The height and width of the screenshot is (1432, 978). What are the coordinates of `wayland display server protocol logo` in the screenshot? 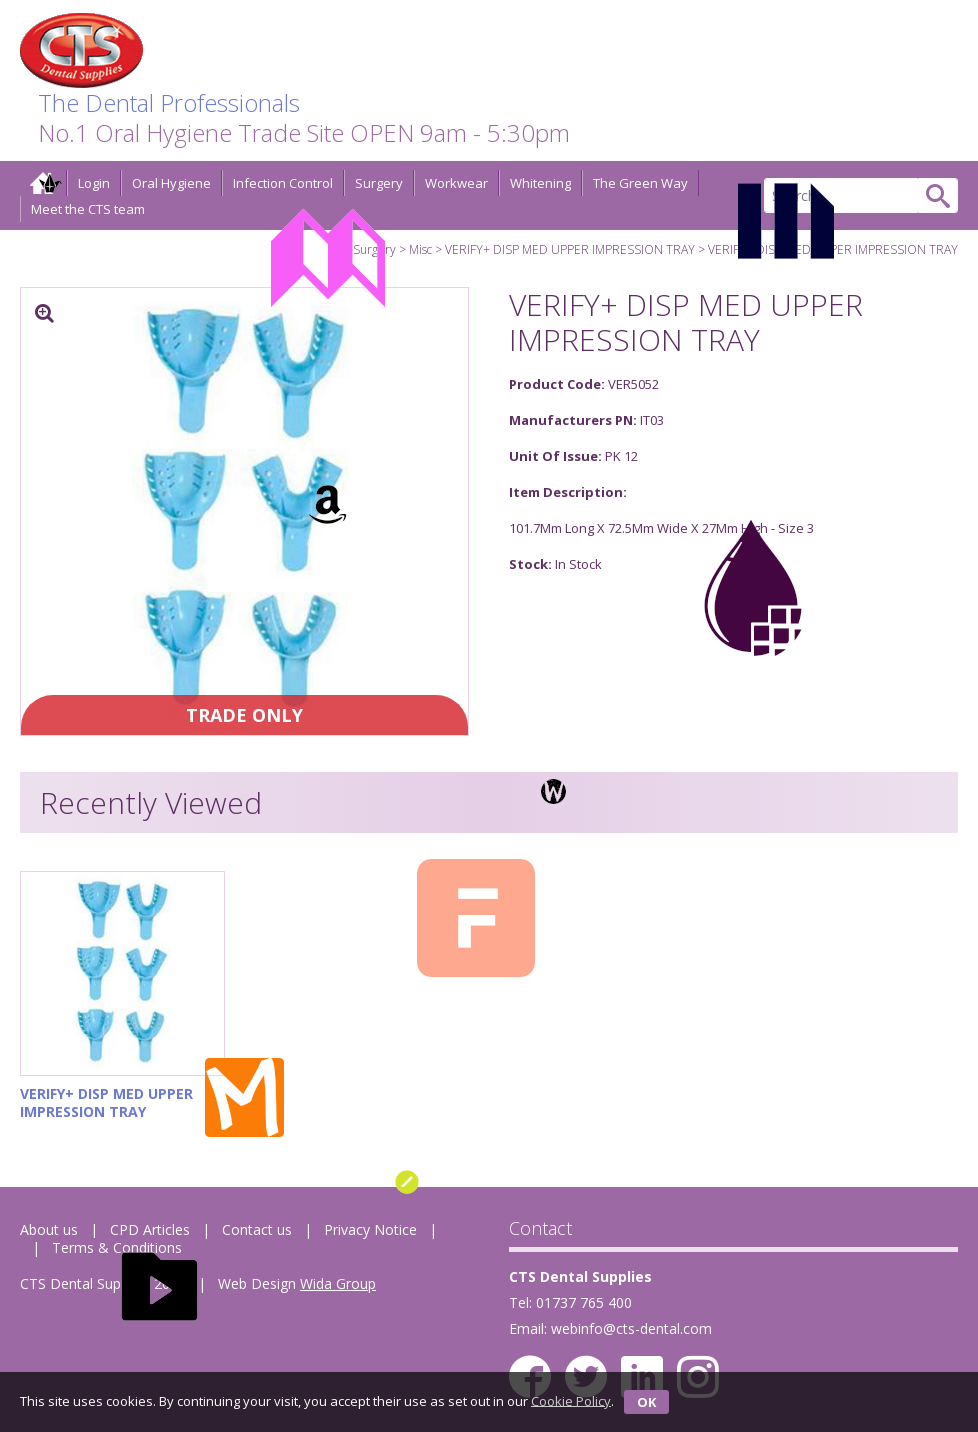 It's located at (553, 791).